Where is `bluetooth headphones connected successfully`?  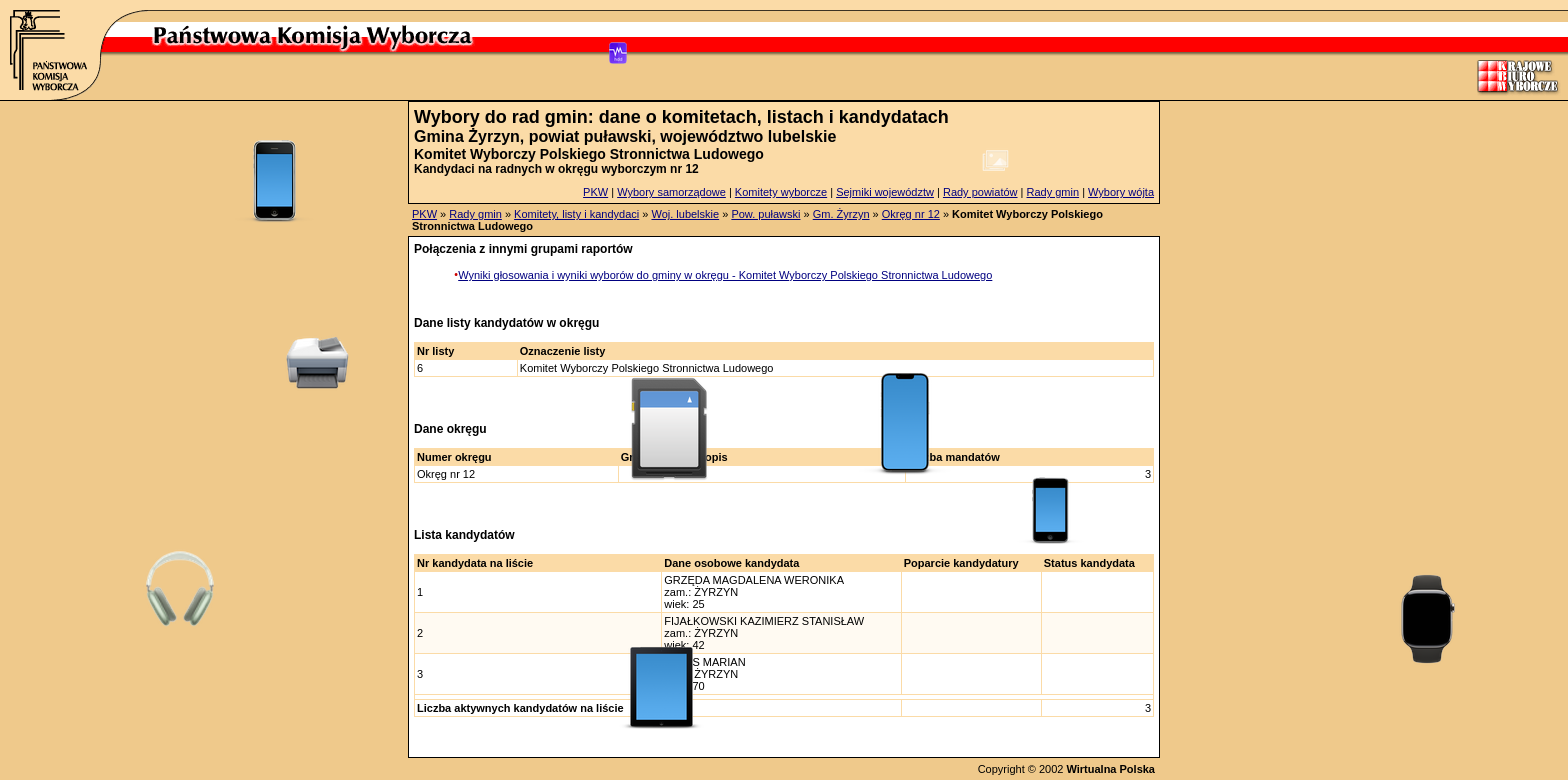
bluetooth headphones connected successfully is located at coordinates (180, 589).